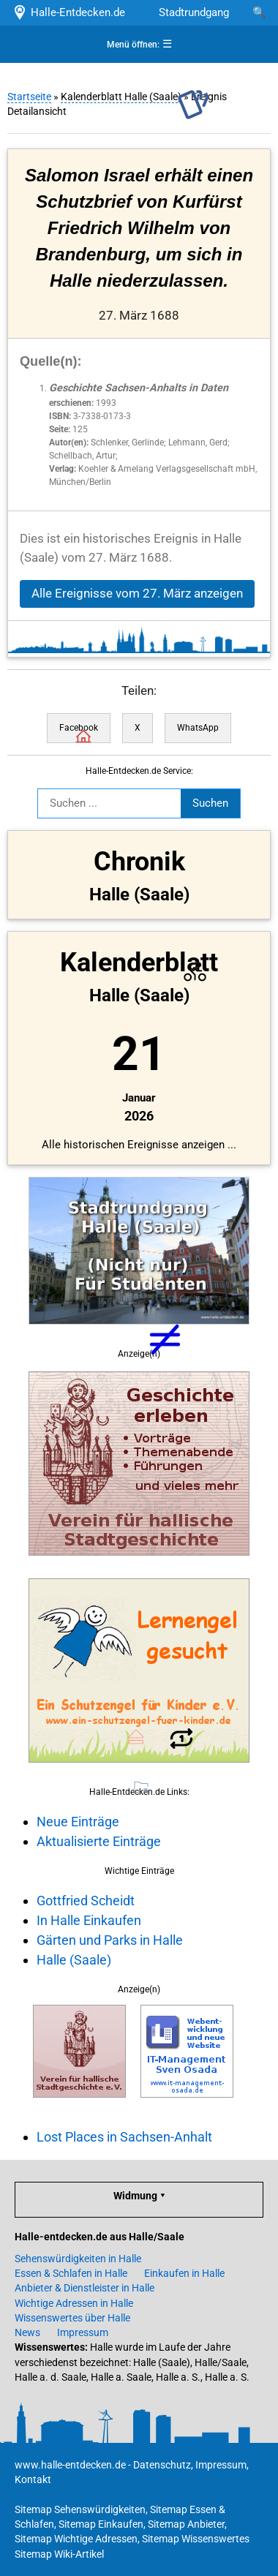 The image size is (278, 2576). What do you see at coordinates (83, 737) in the screenshot?
I see `navigate to home screen` at bounding box center [83, 737].